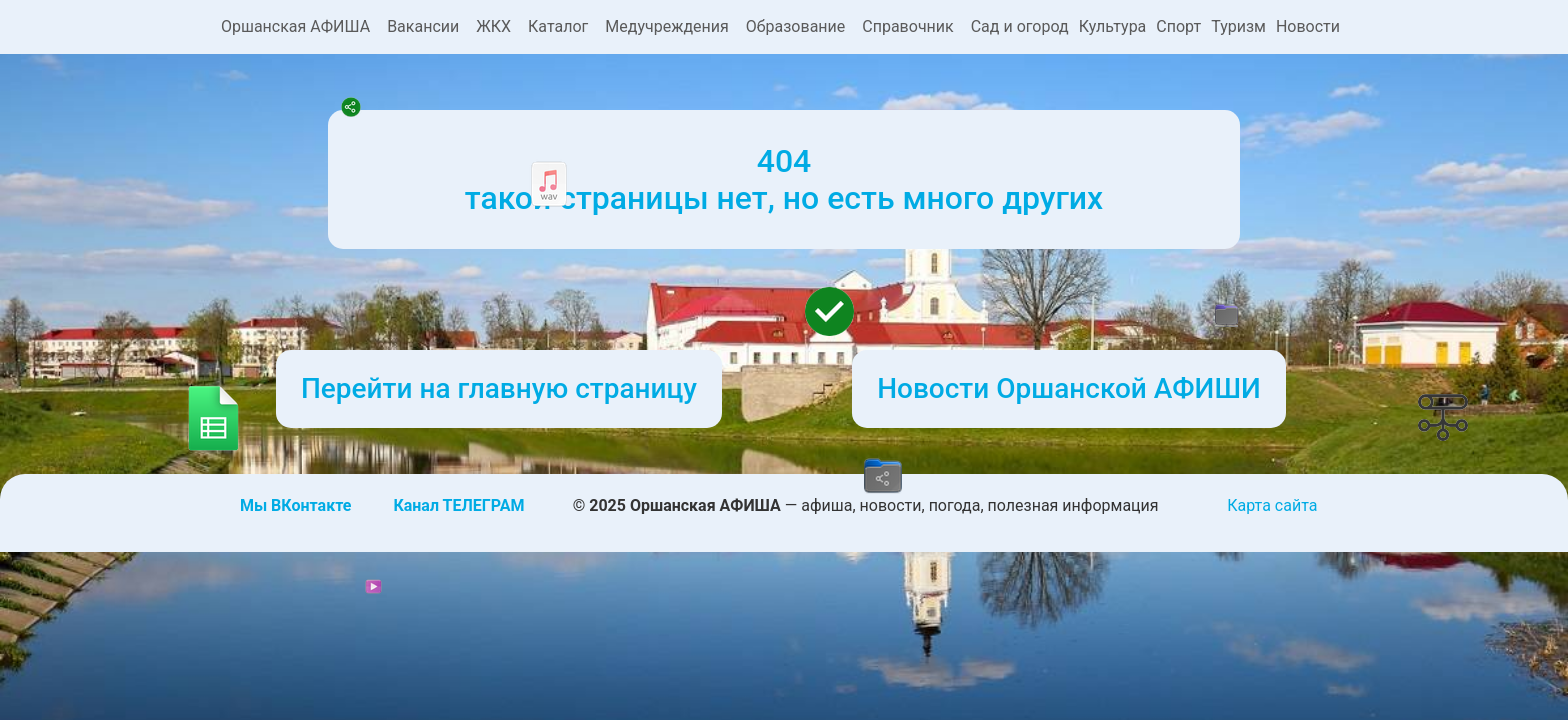 The height and width of the screenshot is (720, 1568). I want to click on confirm or accept an action, so click(829, 311).